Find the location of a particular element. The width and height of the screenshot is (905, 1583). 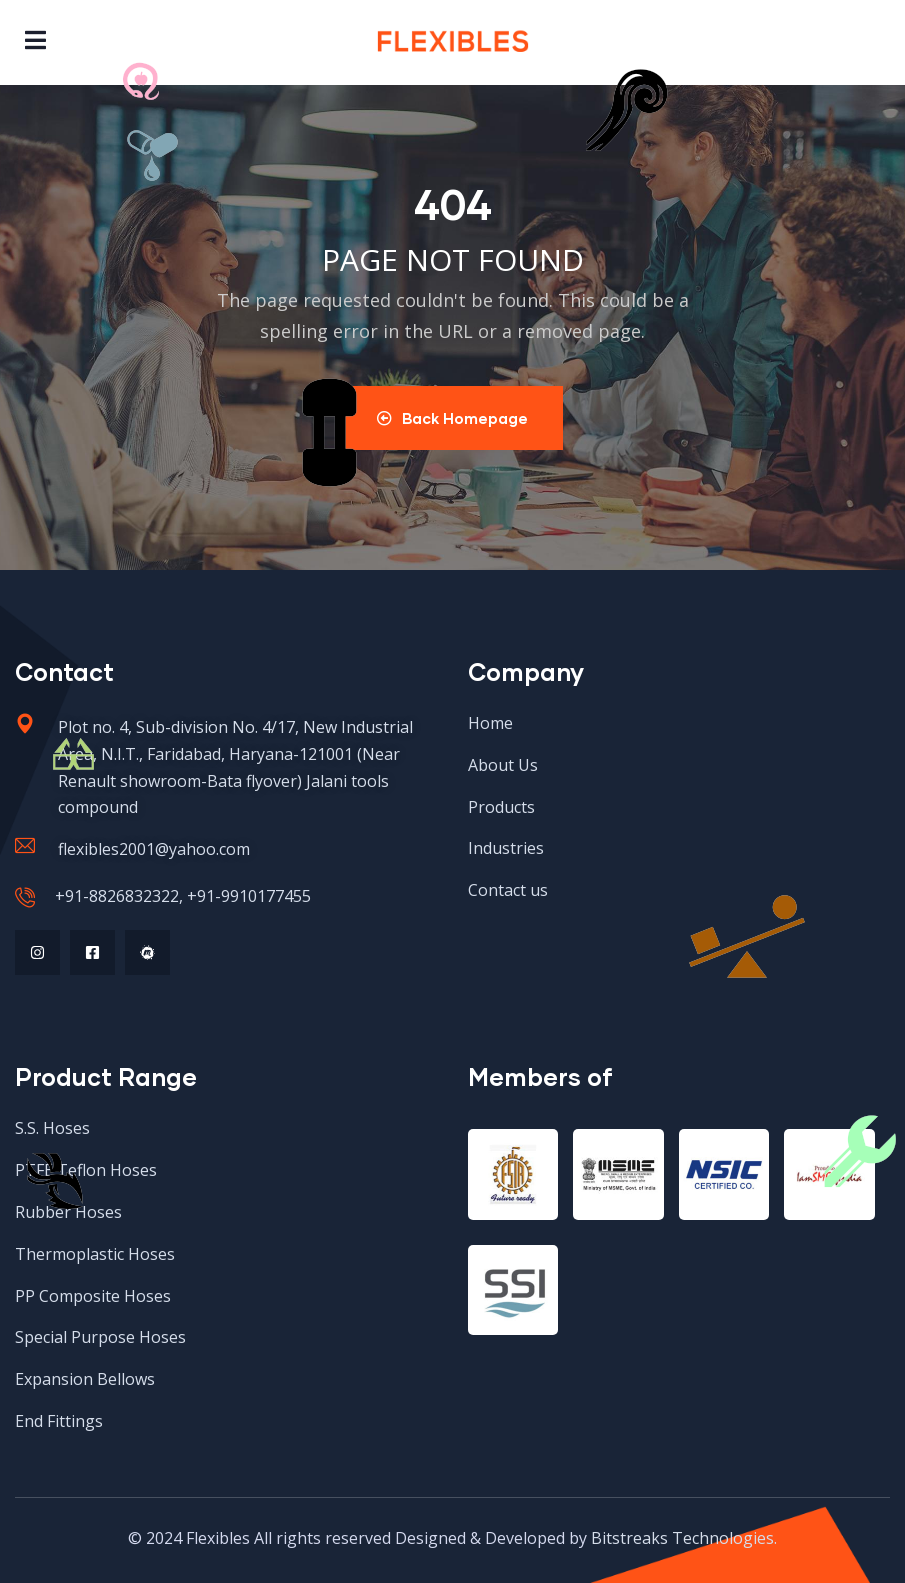

use grenade weapon or explosive item is located at coordinates (329, 432).